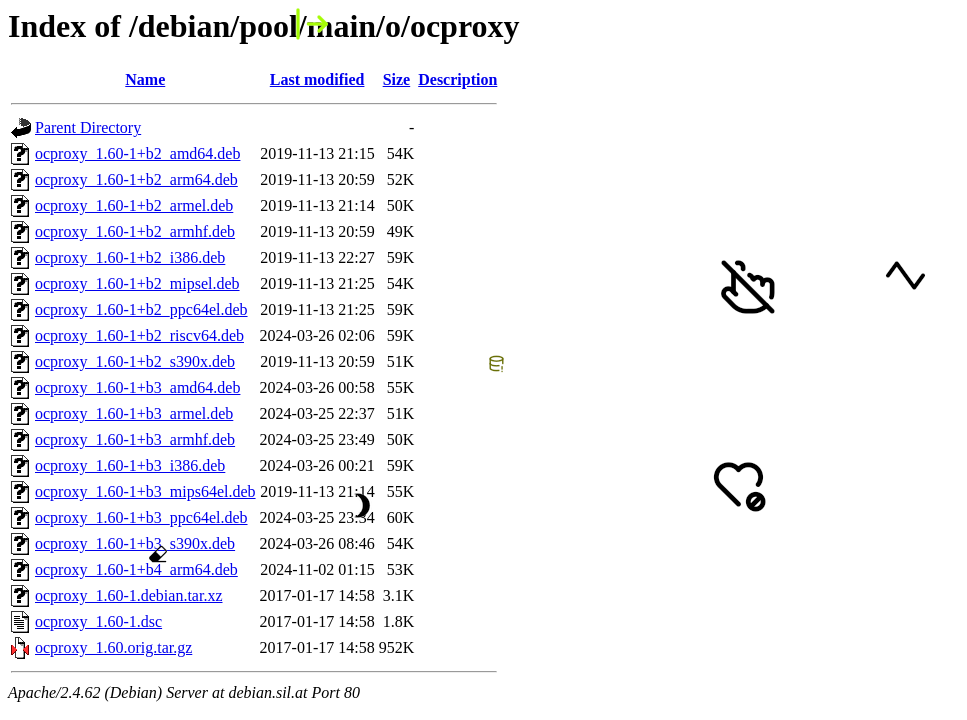  I want to click on database error or warning status, so click(496, 363).